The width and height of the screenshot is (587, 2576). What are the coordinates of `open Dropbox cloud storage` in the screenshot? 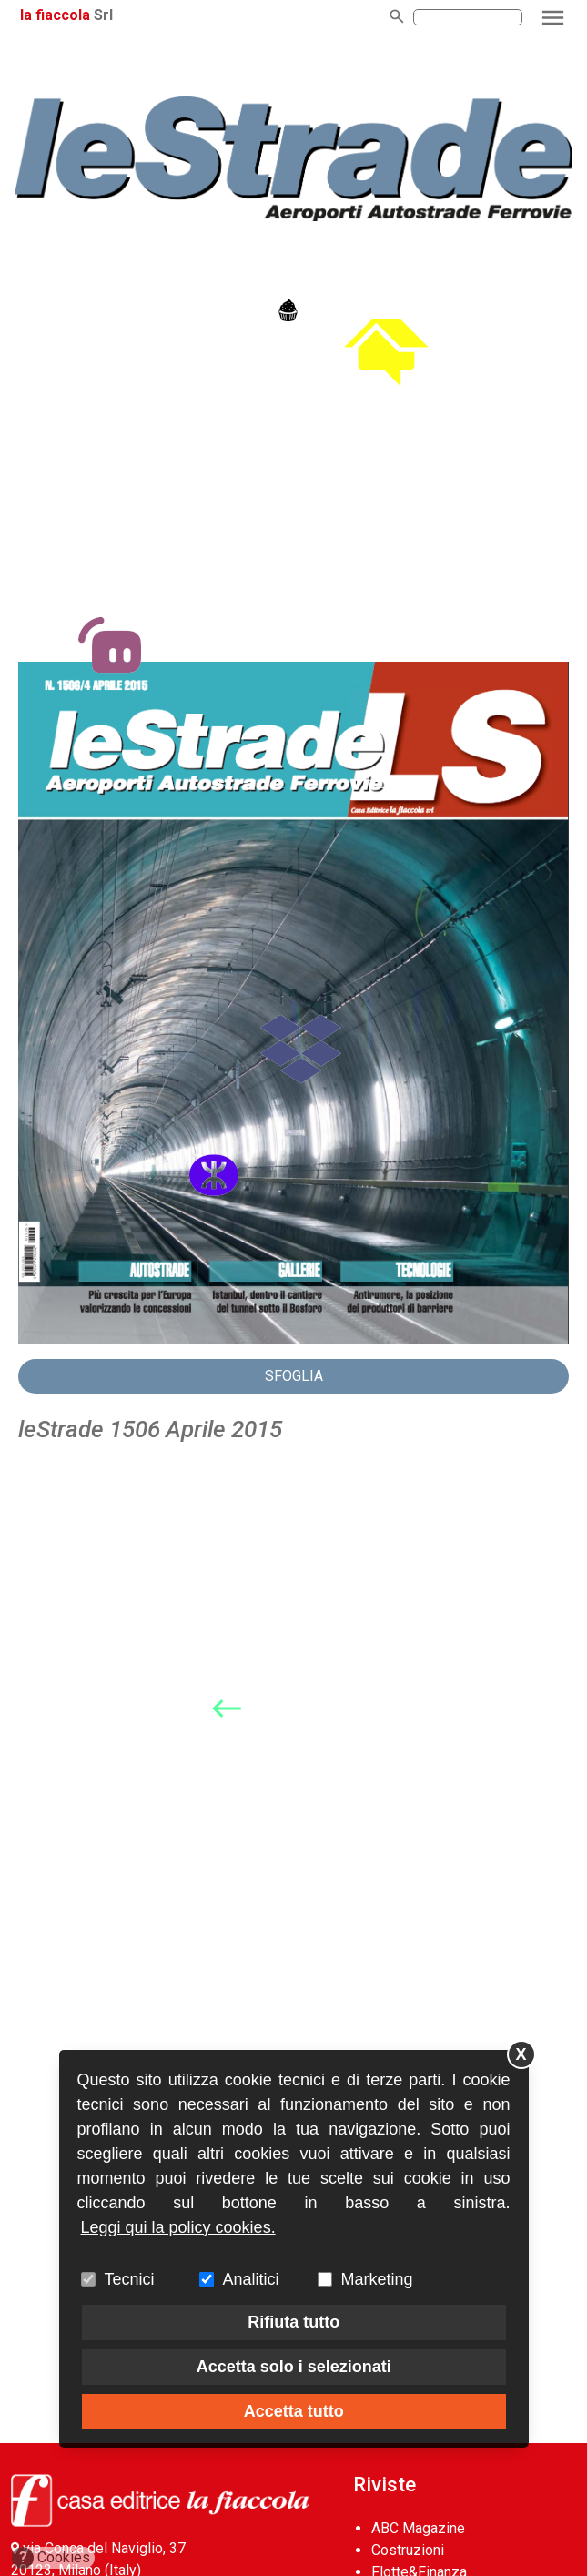 It's located at (300, 1049).